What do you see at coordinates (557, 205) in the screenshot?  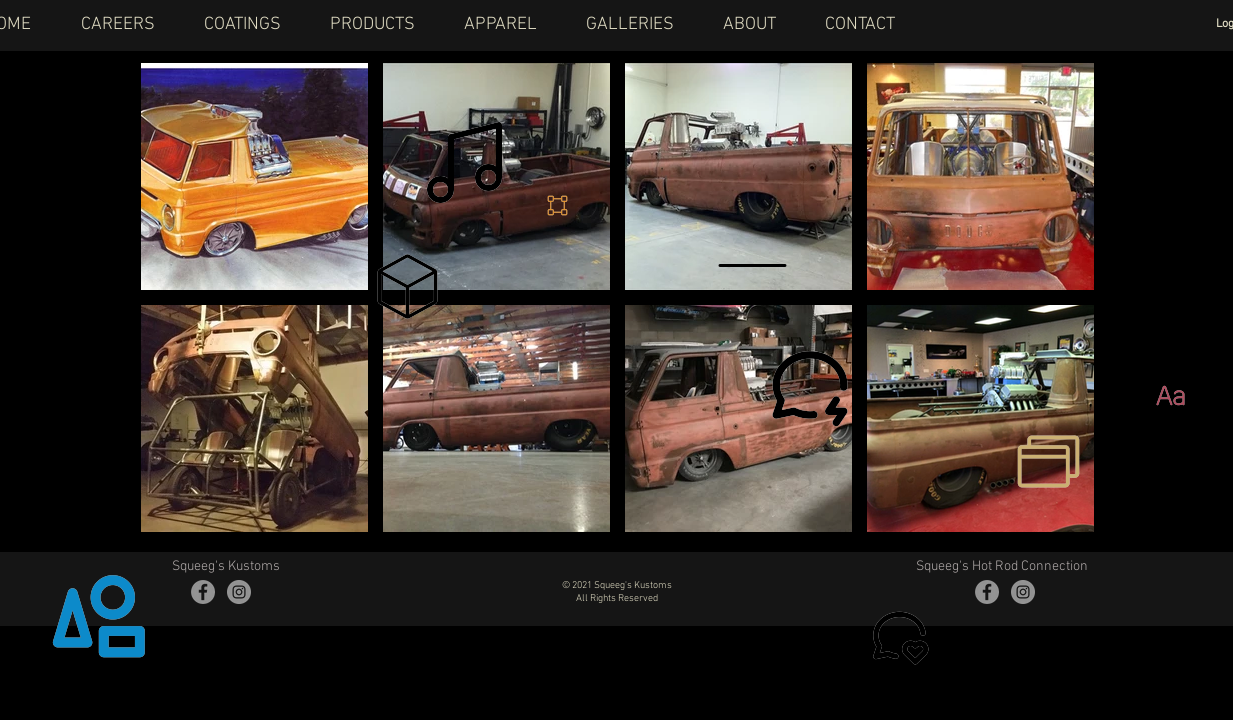 I see `select or resize an object's boundaries` at bounding box center [557, 205].